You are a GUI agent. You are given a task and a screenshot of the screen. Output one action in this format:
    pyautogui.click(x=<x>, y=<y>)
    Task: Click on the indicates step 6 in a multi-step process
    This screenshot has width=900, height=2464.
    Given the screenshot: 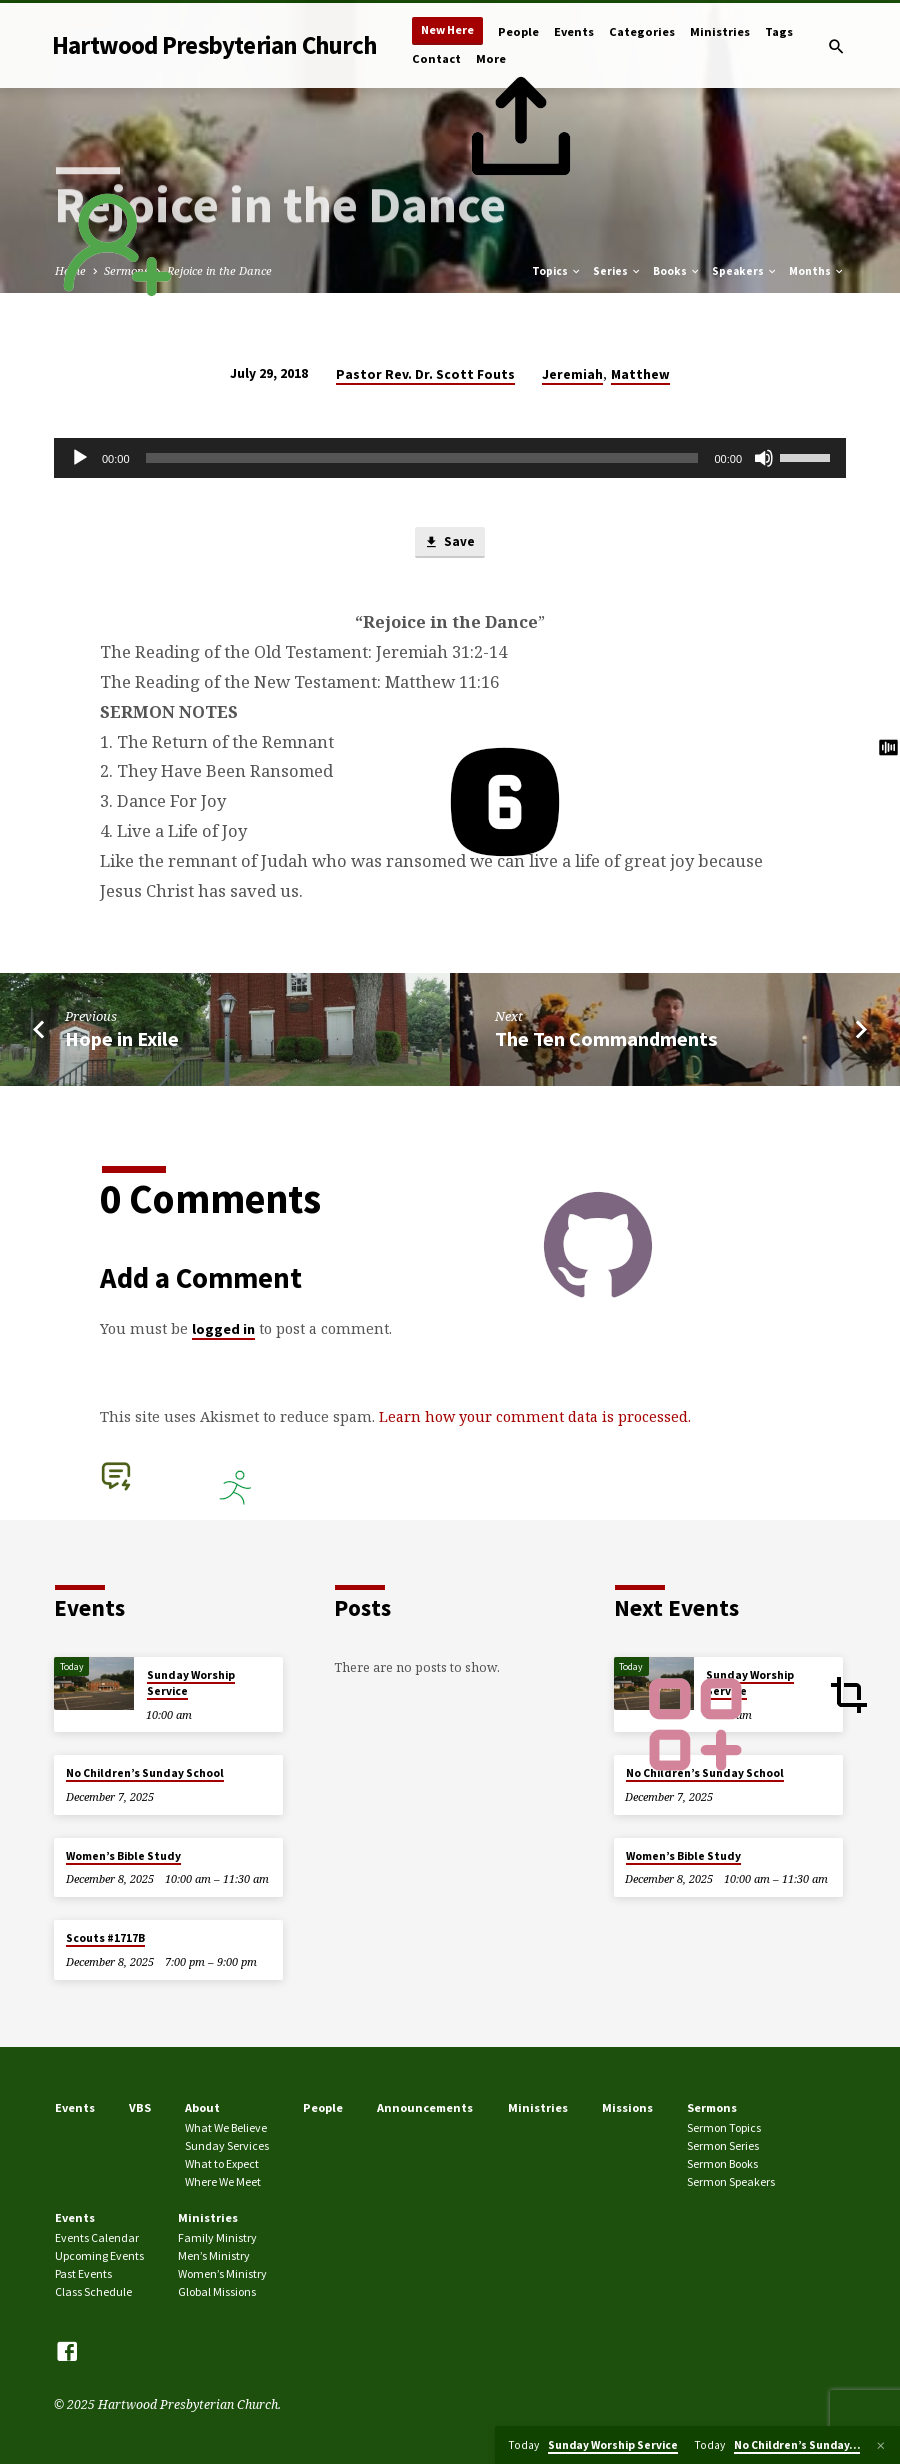 What is the action you would take?
    pyautogui.click(x=505, y=802)
    